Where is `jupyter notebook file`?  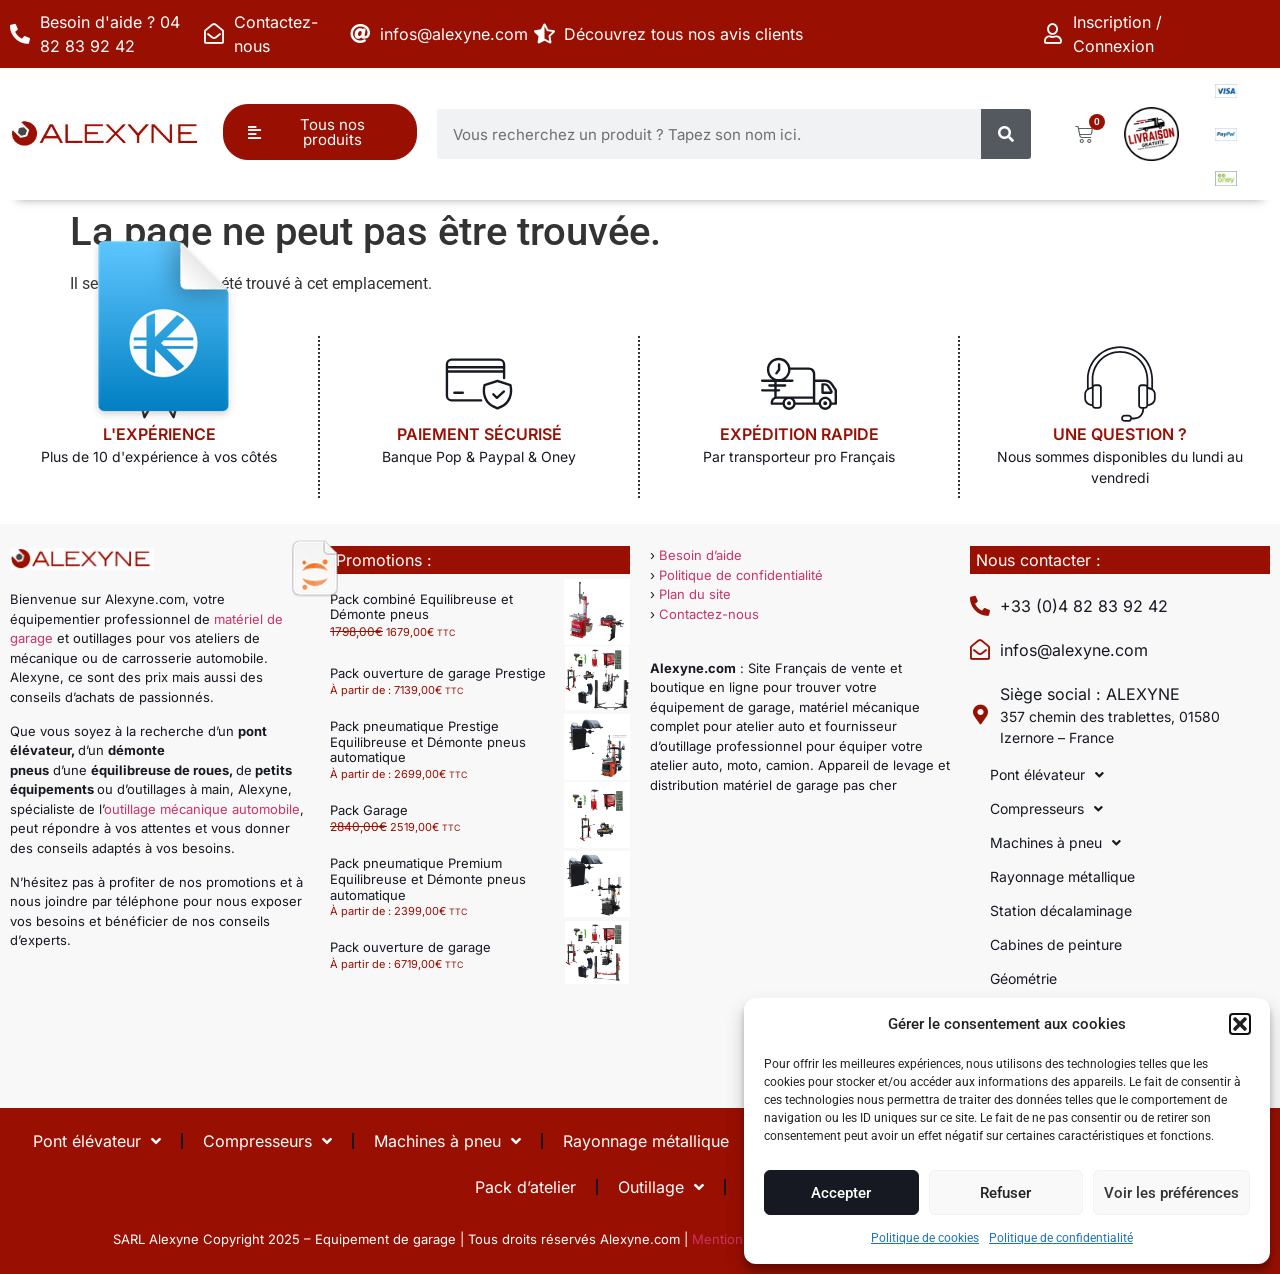 jupyter notebook file is located at coordinates (315, 568).